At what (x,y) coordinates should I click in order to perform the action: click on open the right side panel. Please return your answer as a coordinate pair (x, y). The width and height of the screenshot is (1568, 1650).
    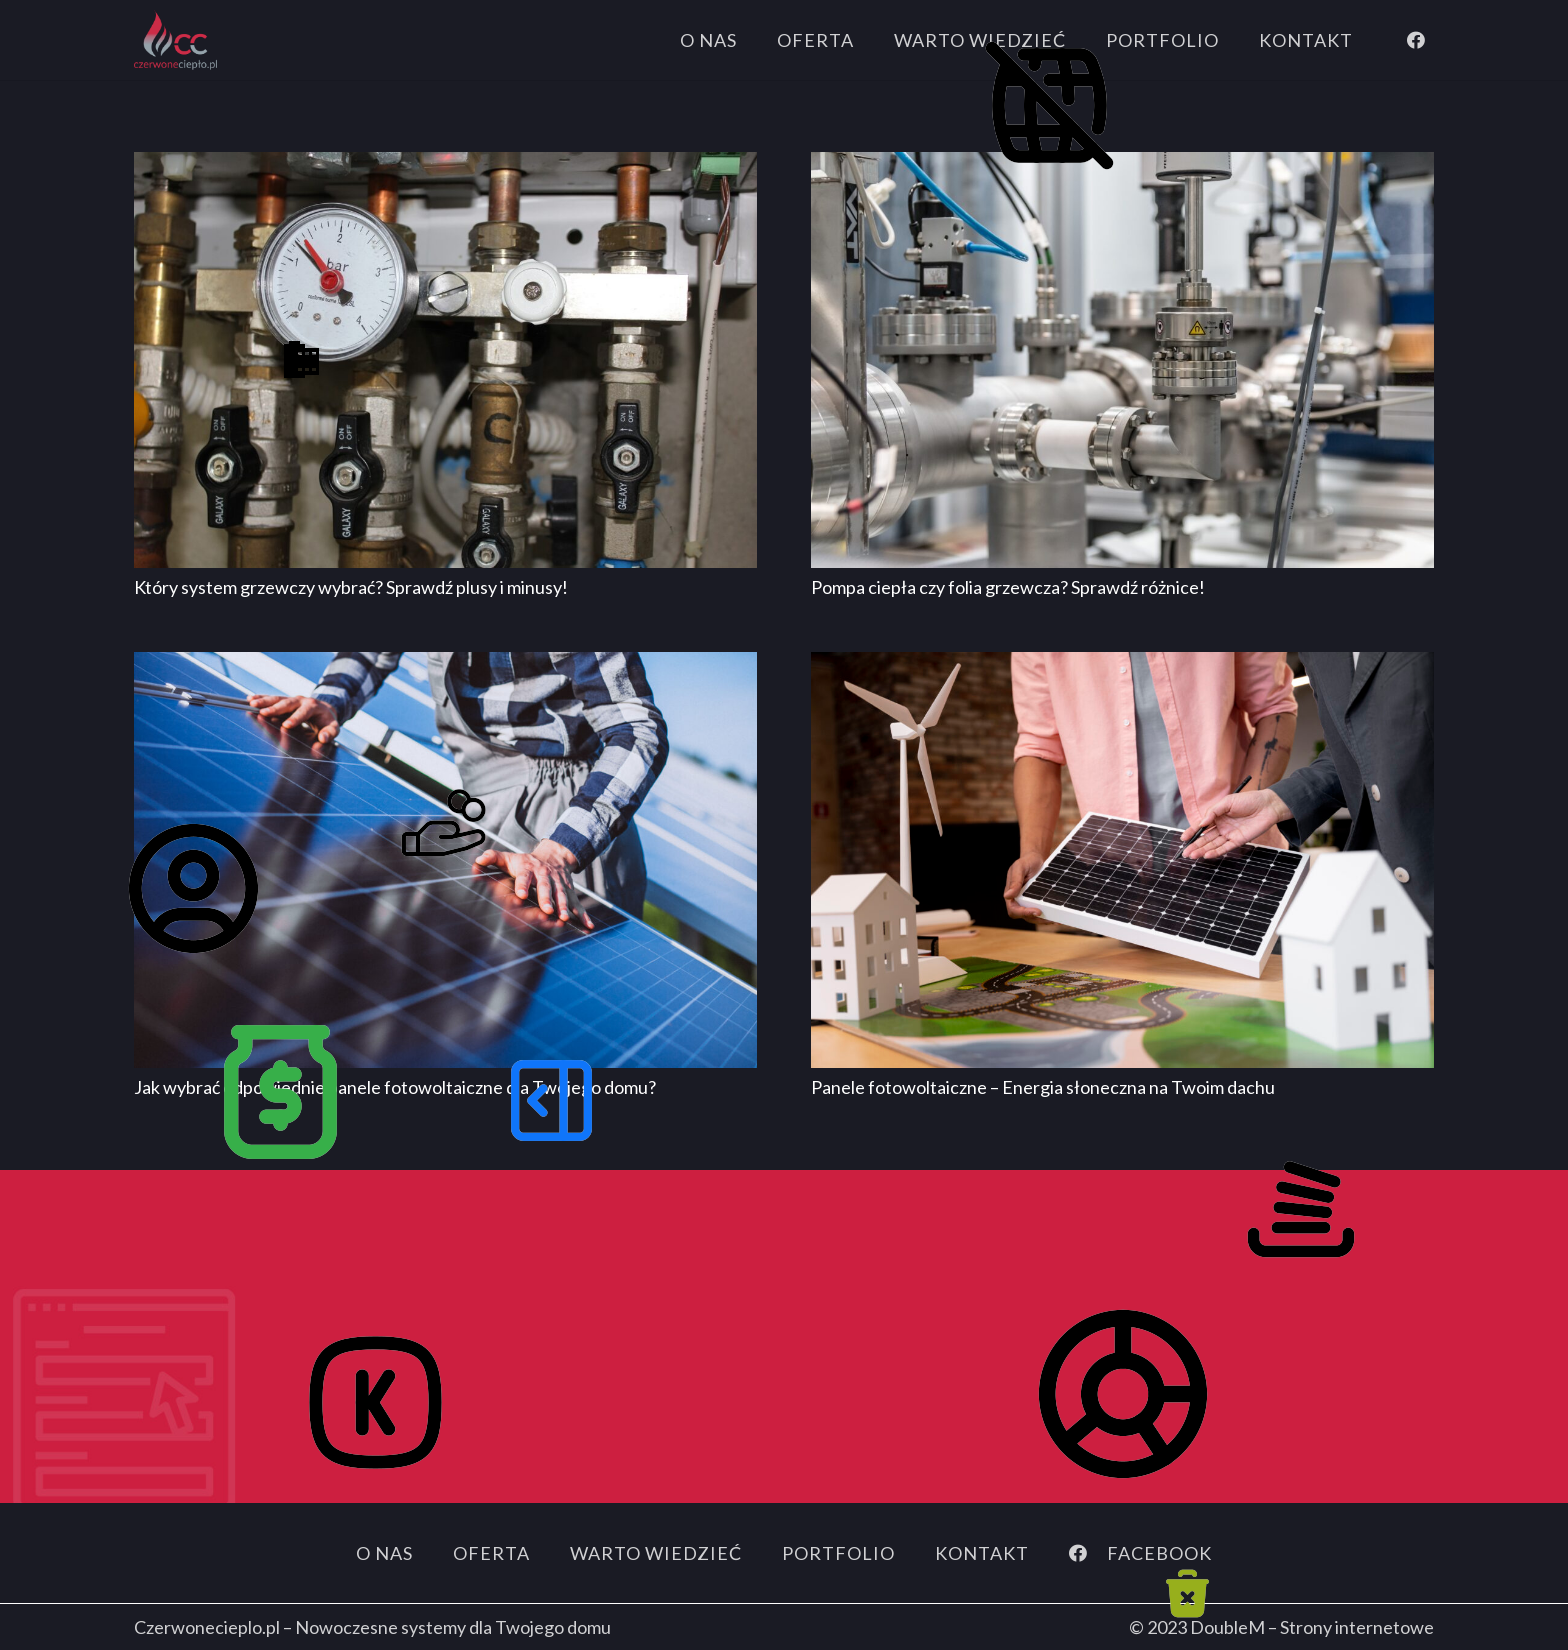
    Looking at the image, I should click on (551, 1100).